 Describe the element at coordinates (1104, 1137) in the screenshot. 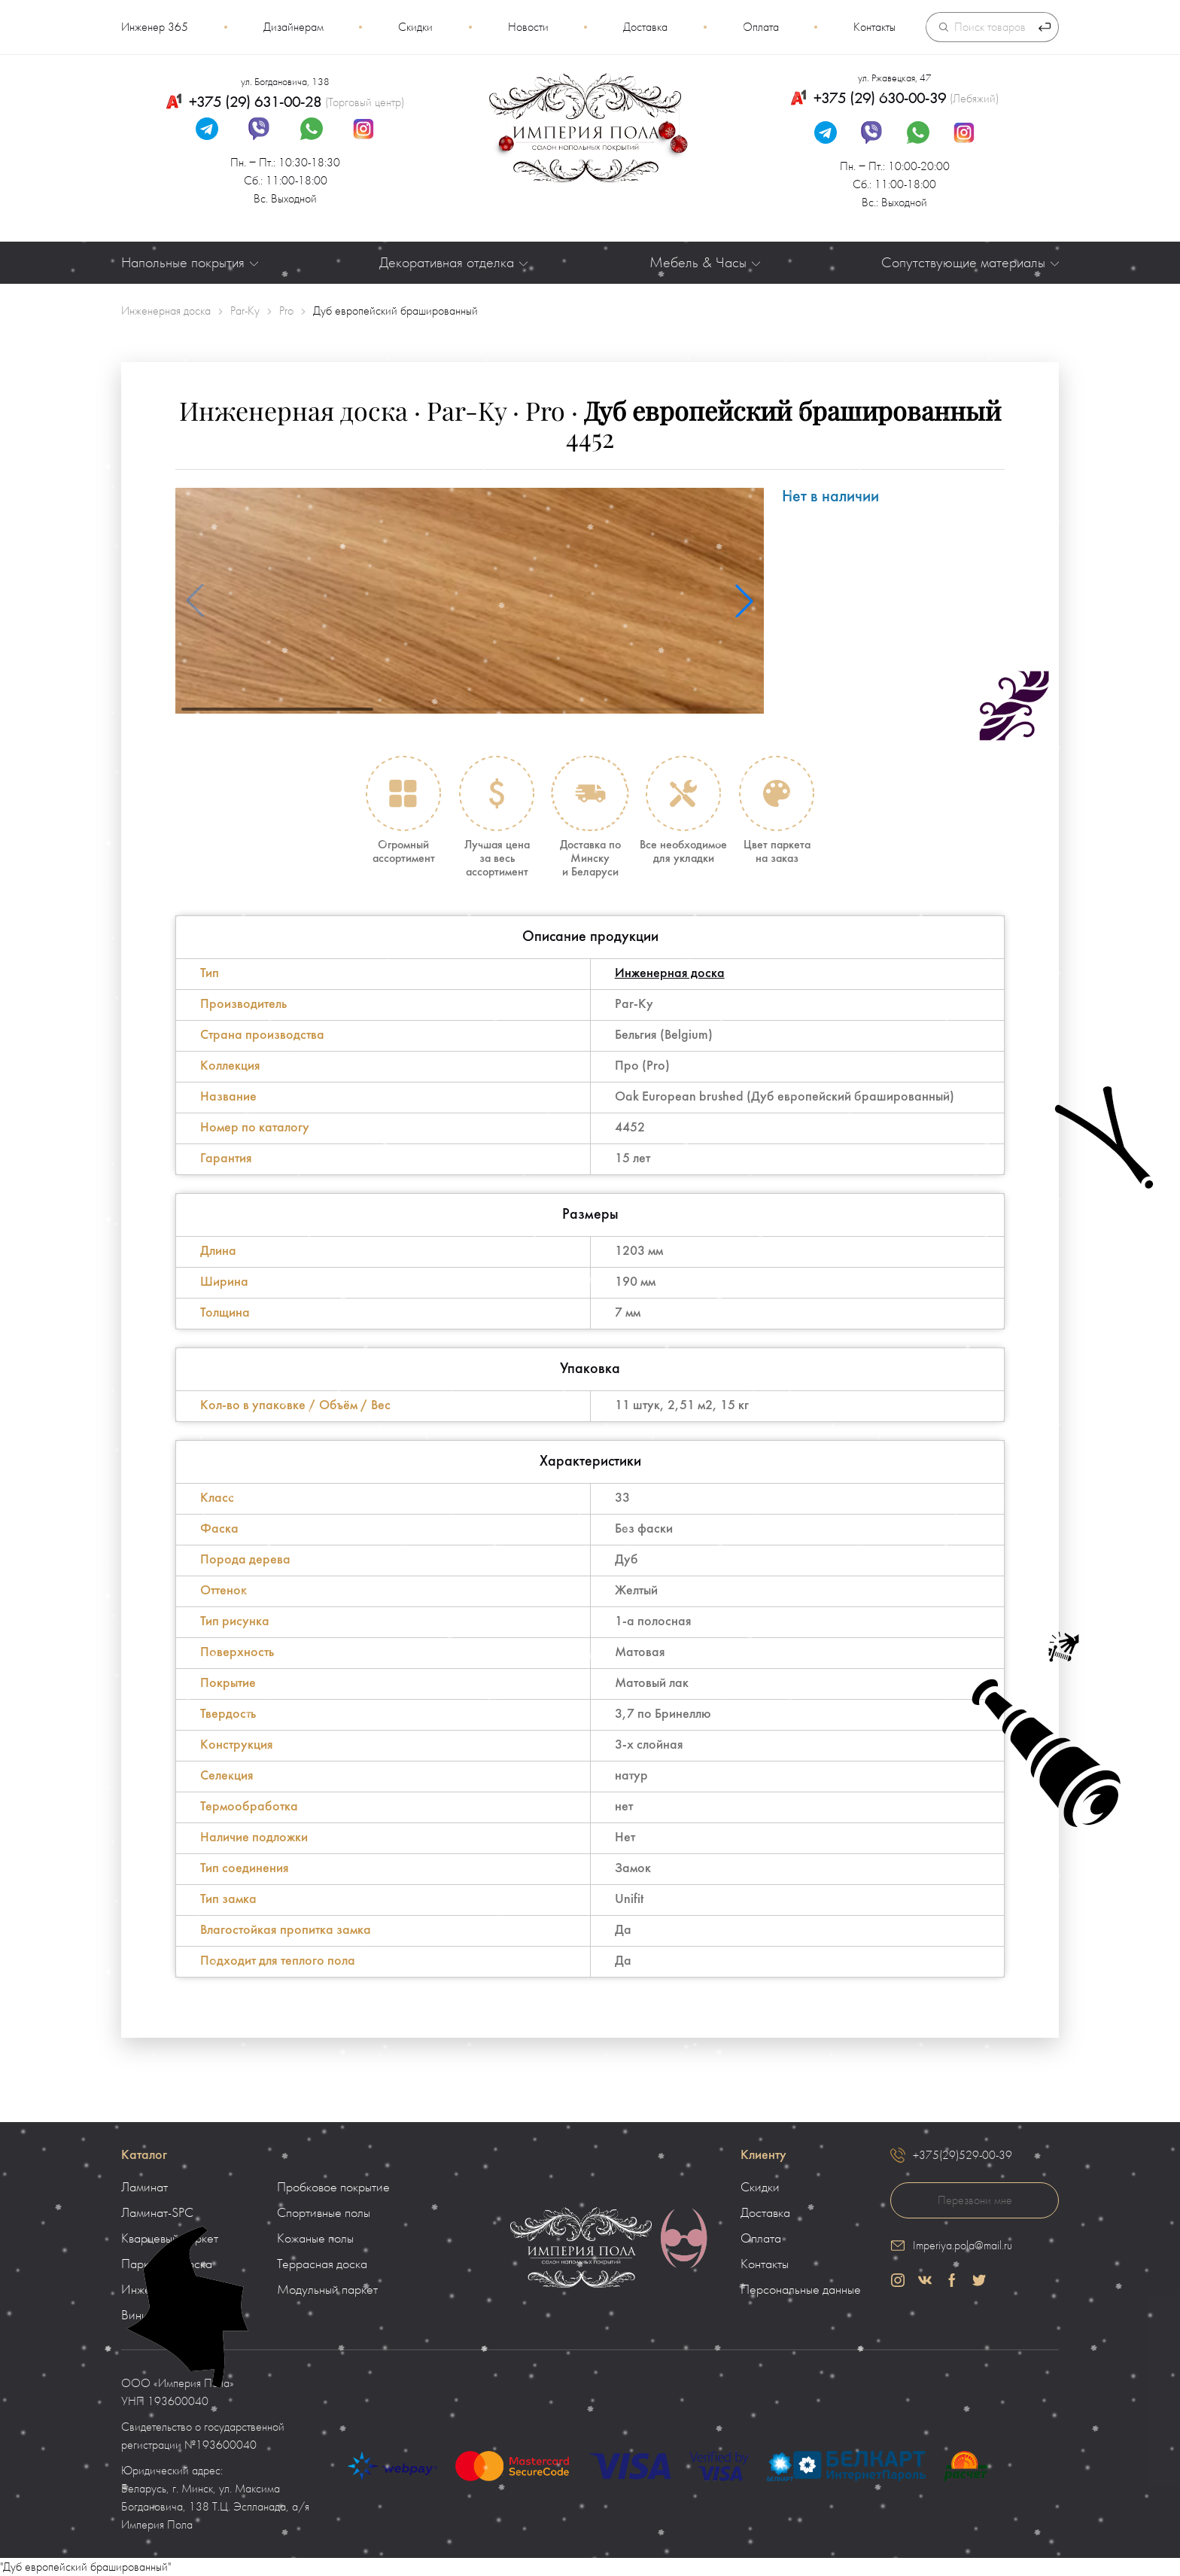

I see `dowsing or divination tool in a game interface` at that location.